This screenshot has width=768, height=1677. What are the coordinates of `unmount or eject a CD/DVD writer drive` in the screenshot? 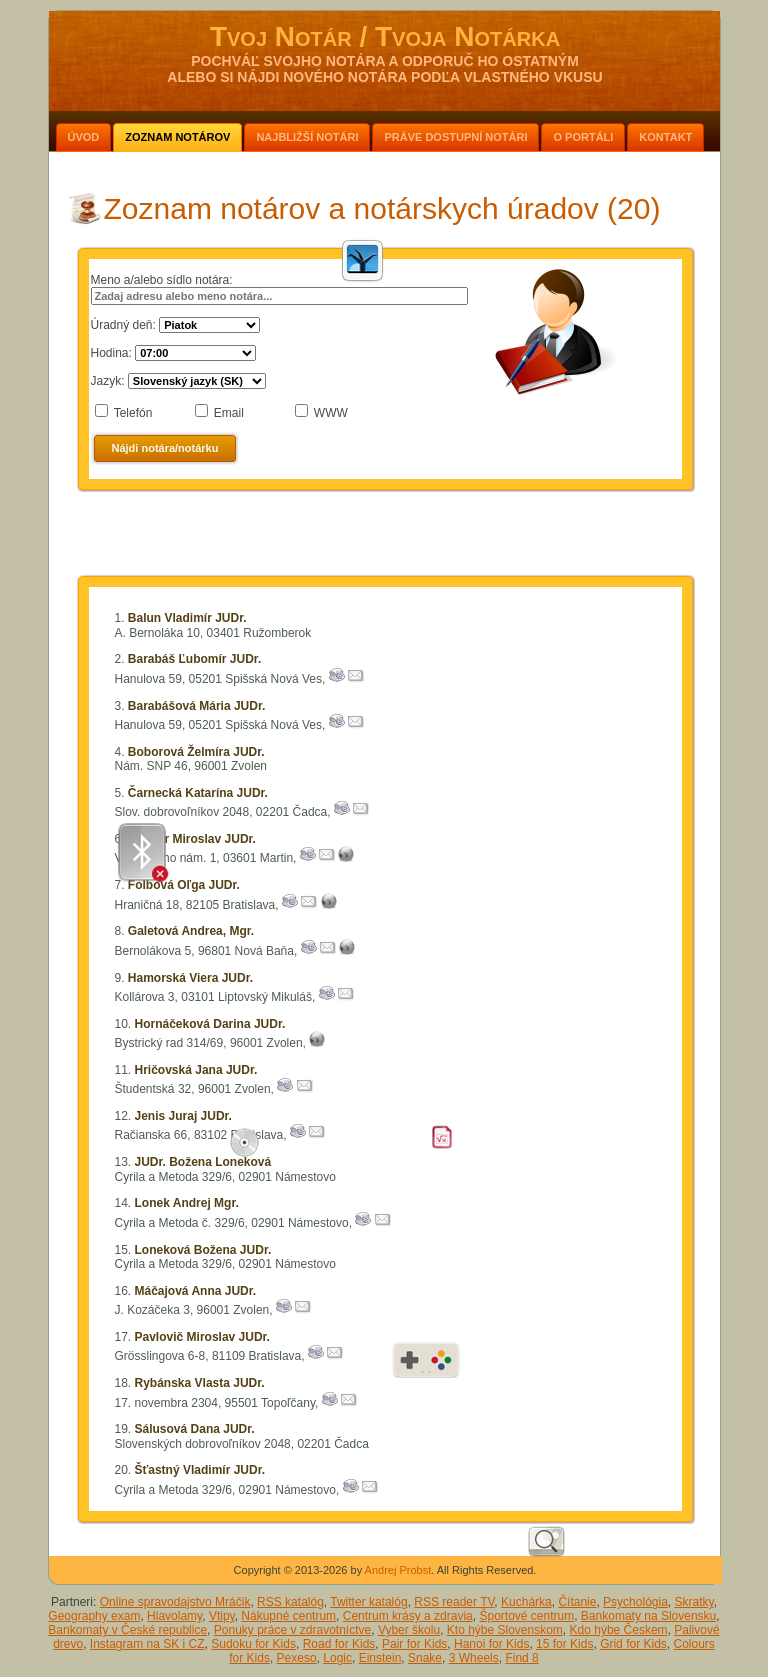 It's located at (244, 1142).